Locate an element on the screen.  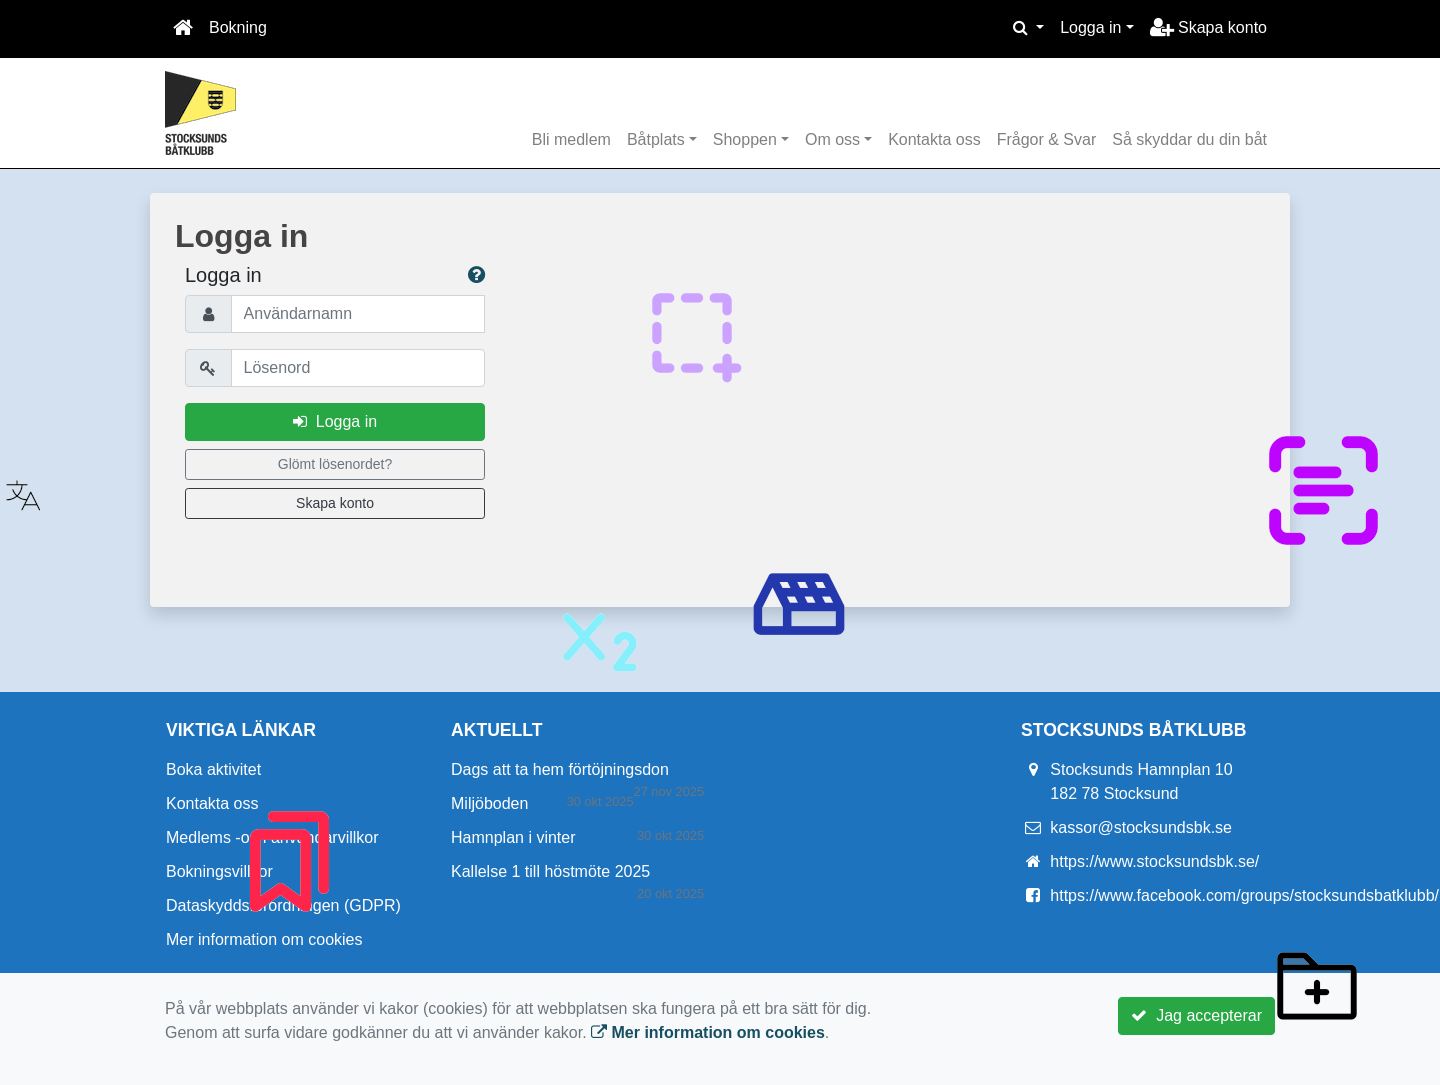
translate text to another language is located at coordinates (22, 496).